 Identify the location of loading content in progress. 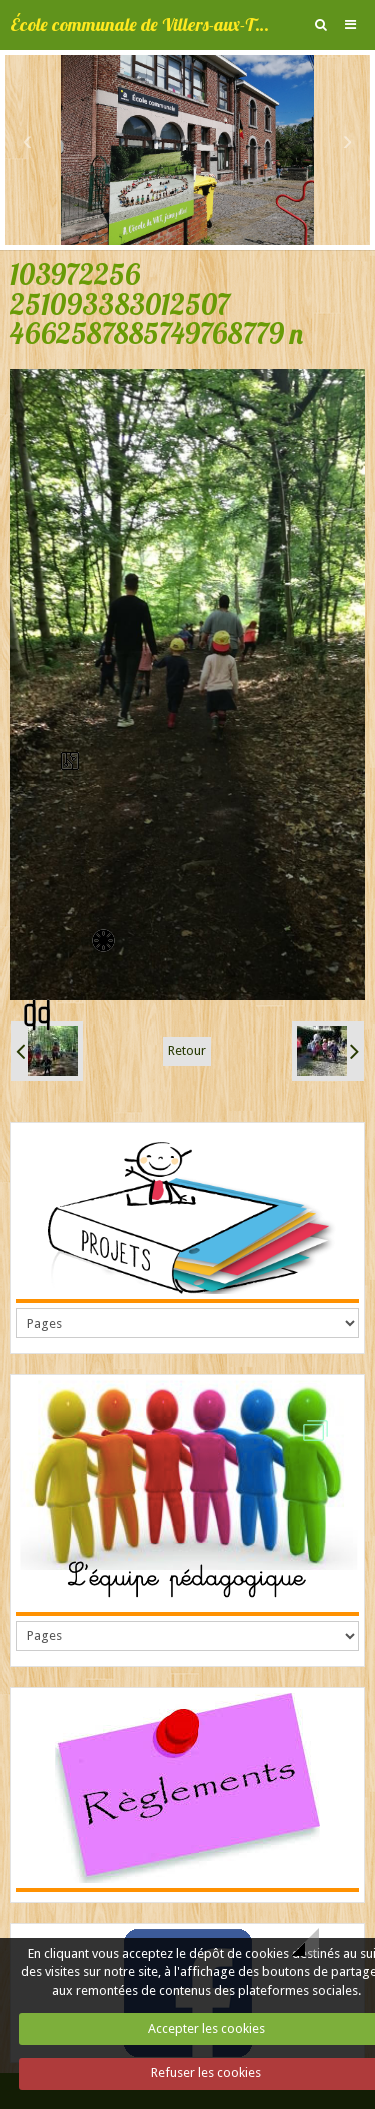
(103, 940).